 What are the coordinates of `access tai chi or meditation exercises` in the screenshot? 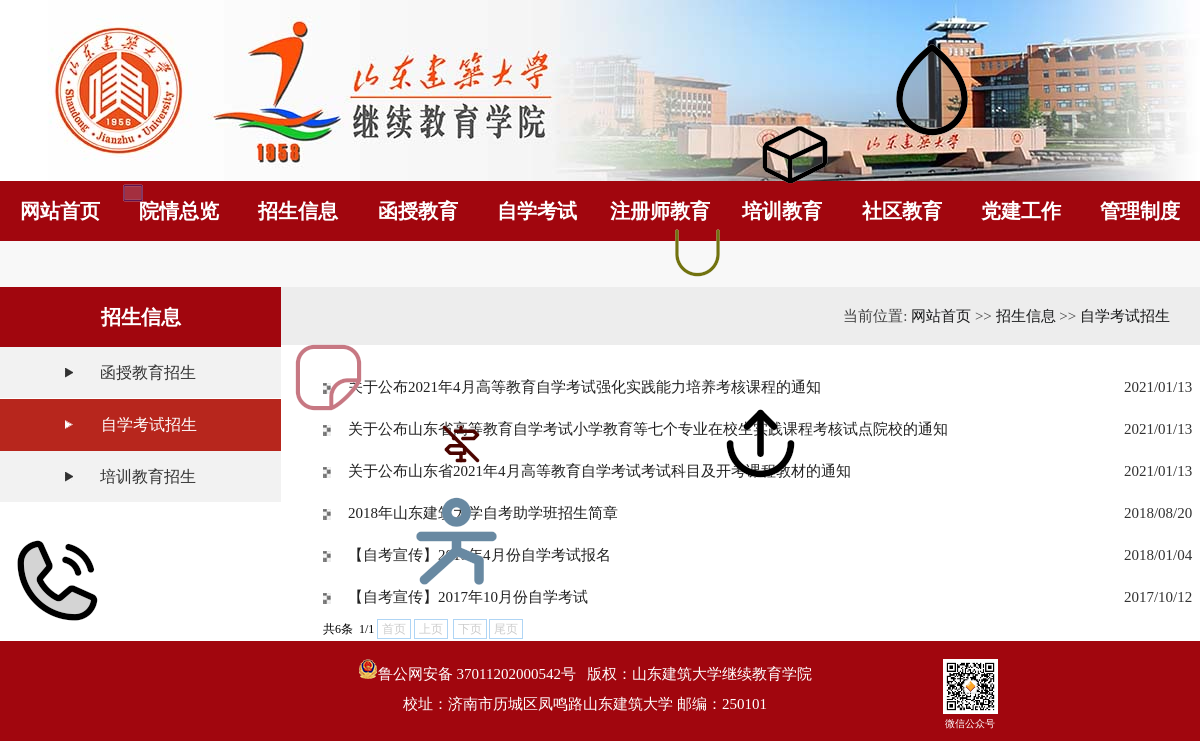 It's located at (456, 544).